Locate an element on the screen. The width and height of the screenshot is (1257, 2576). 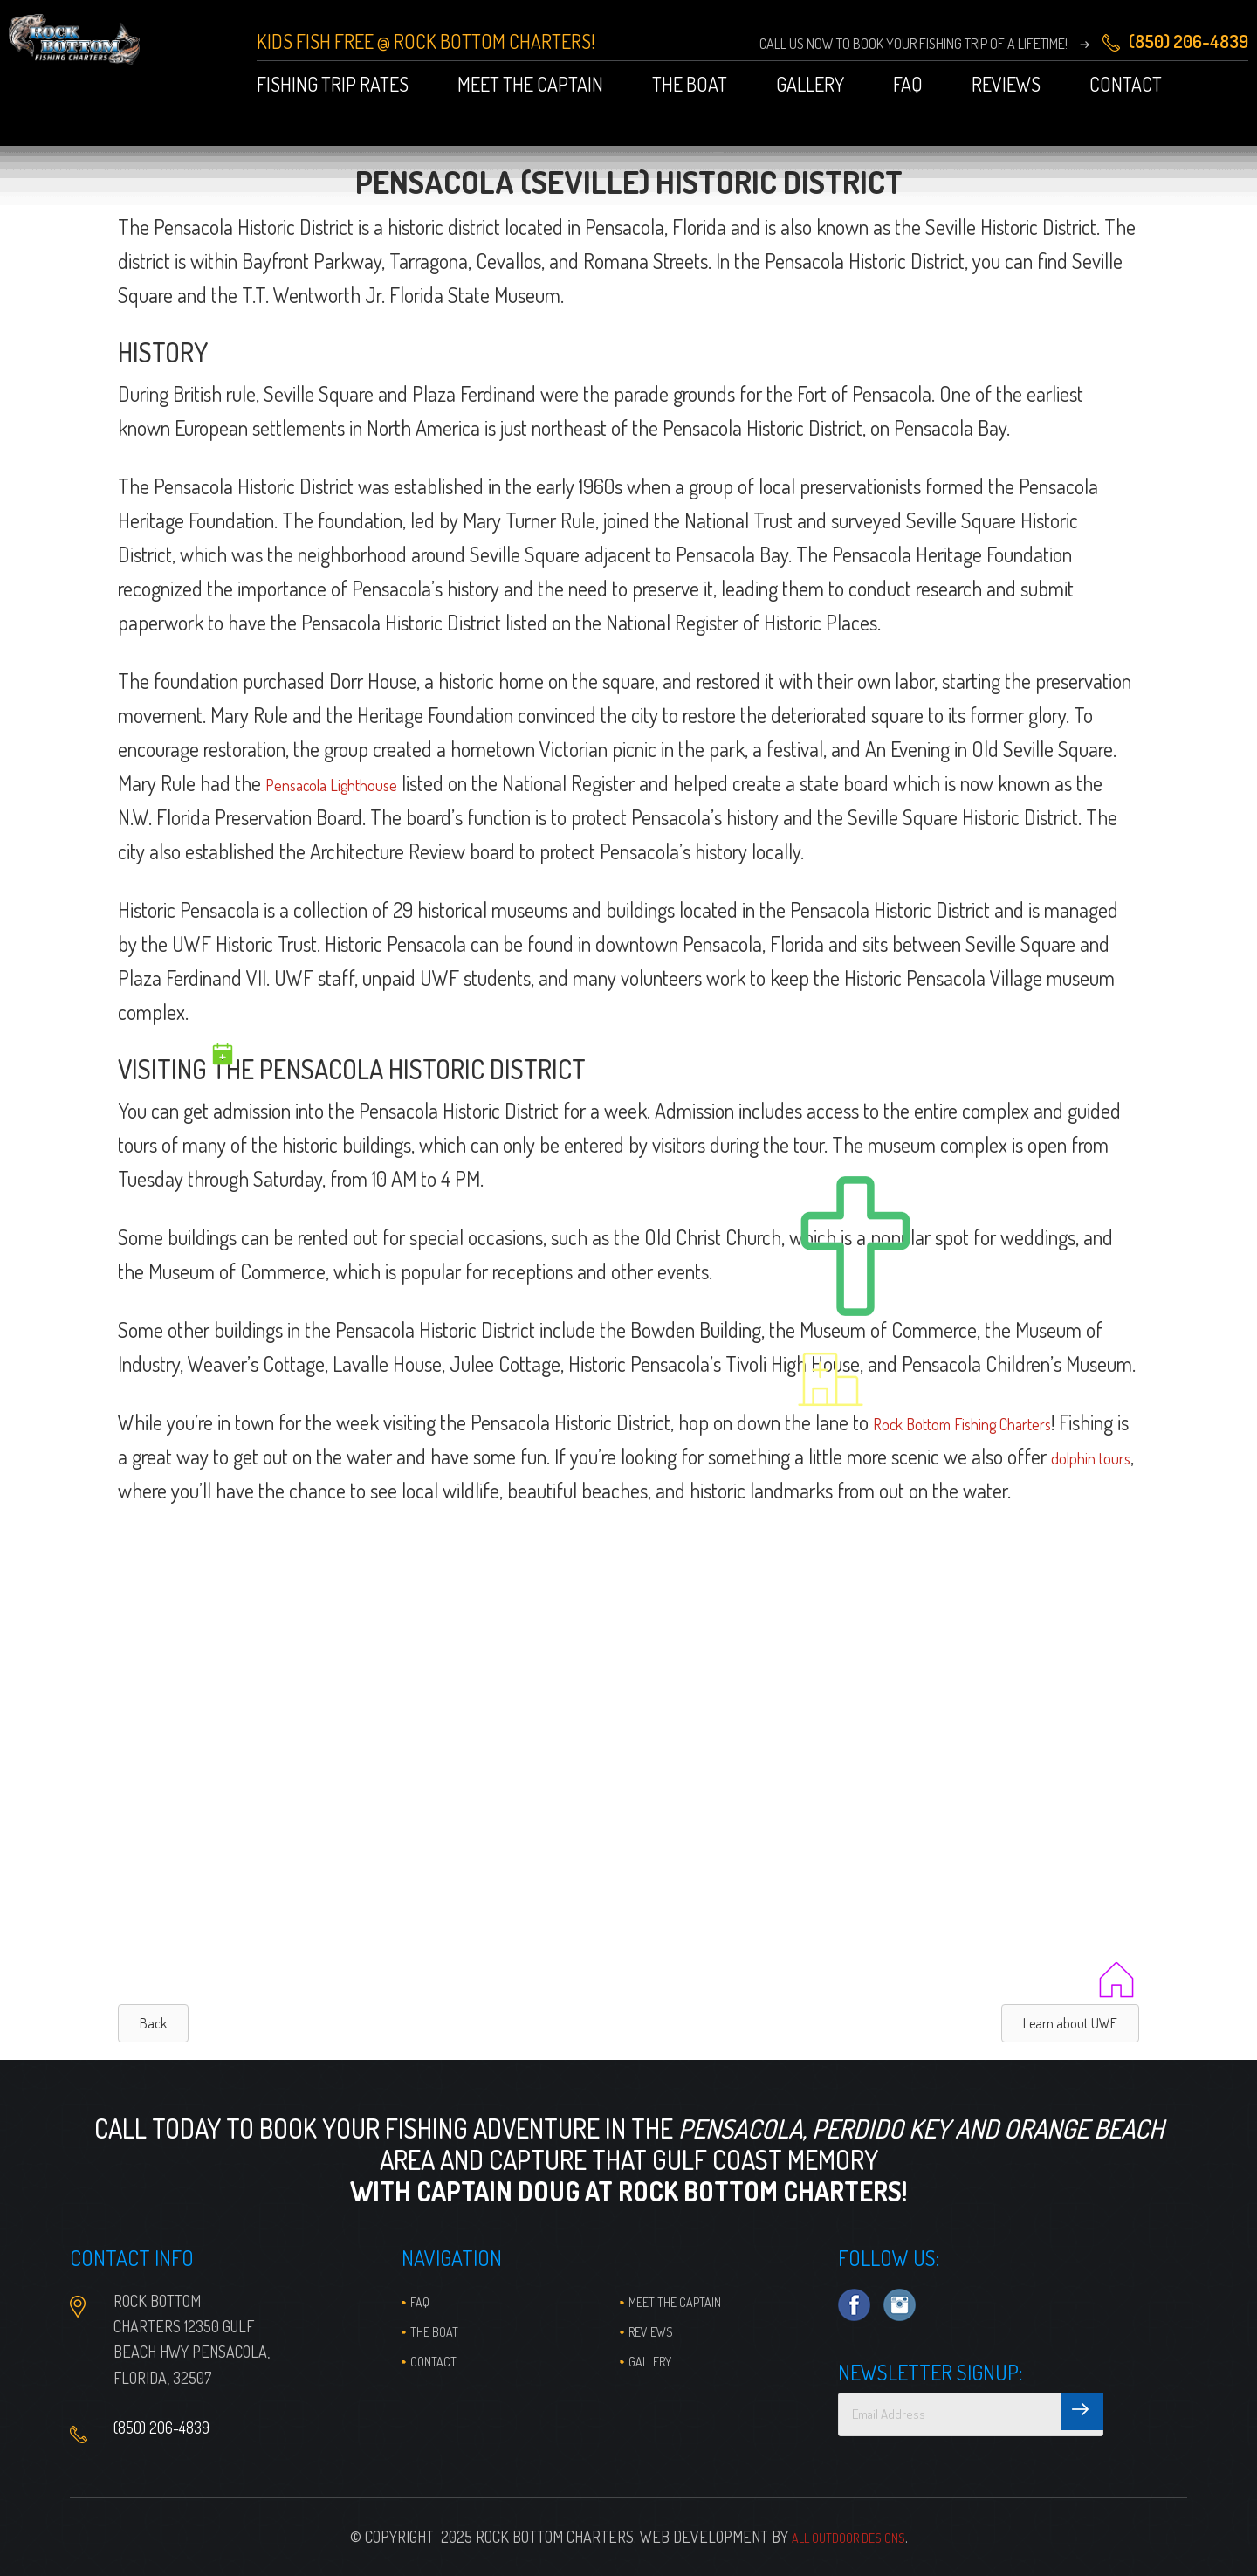
indicates a religious or faith-based feature is located at coordinates (855, 1246).